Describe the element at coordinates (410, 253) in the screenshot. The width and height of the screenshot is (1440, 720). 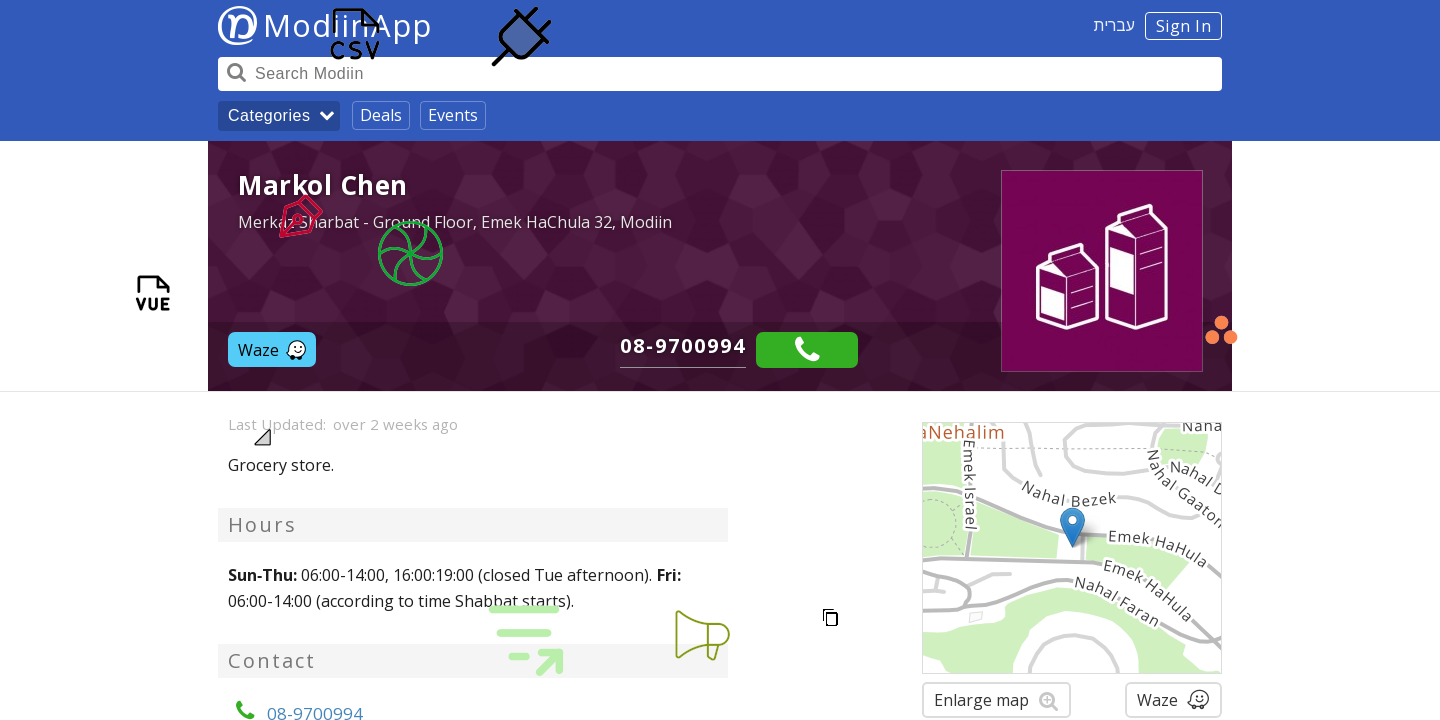
I see `loading content in progress` at that location.